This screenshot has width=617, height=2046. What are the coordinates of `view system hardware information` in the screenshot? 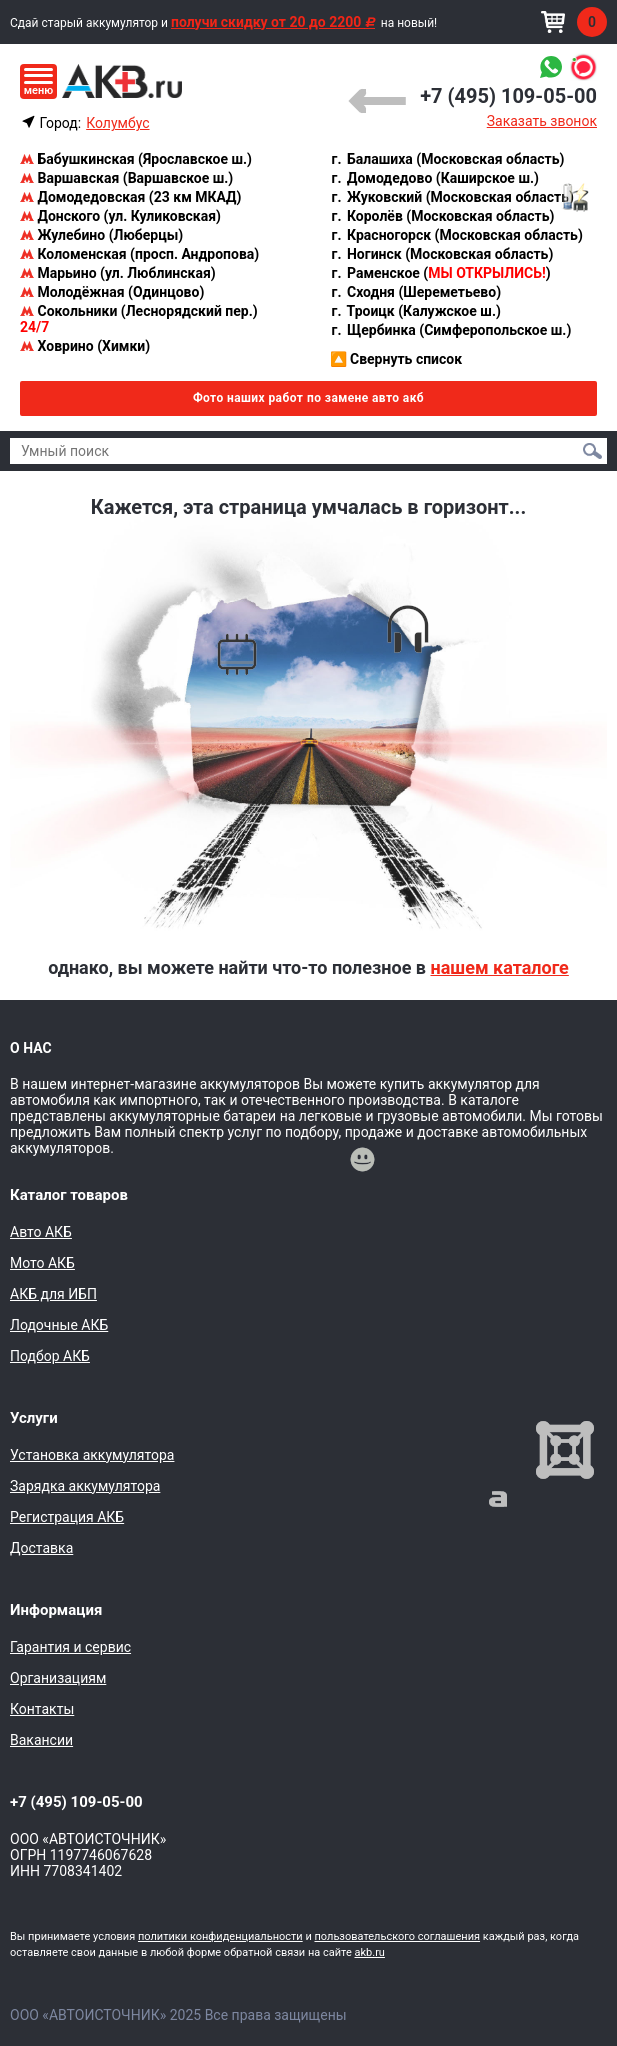 It's located at (237, 653).